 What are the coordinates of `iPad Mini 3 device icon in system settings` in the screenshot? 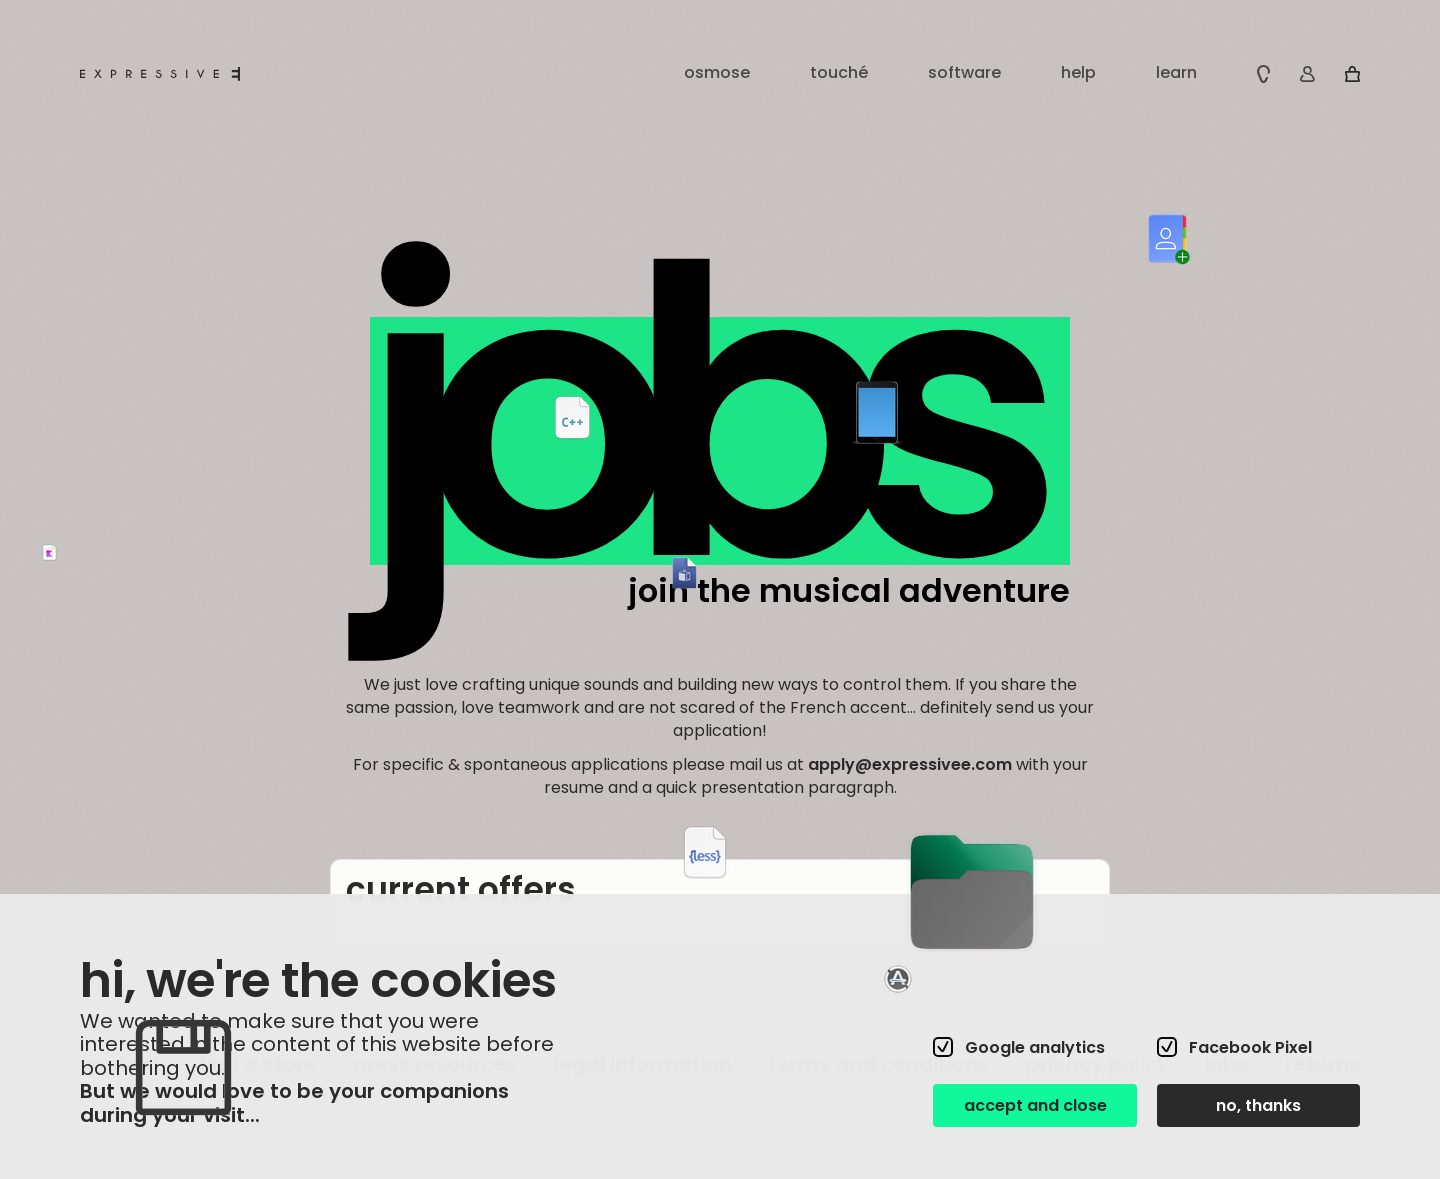 It's located at (877, 407).